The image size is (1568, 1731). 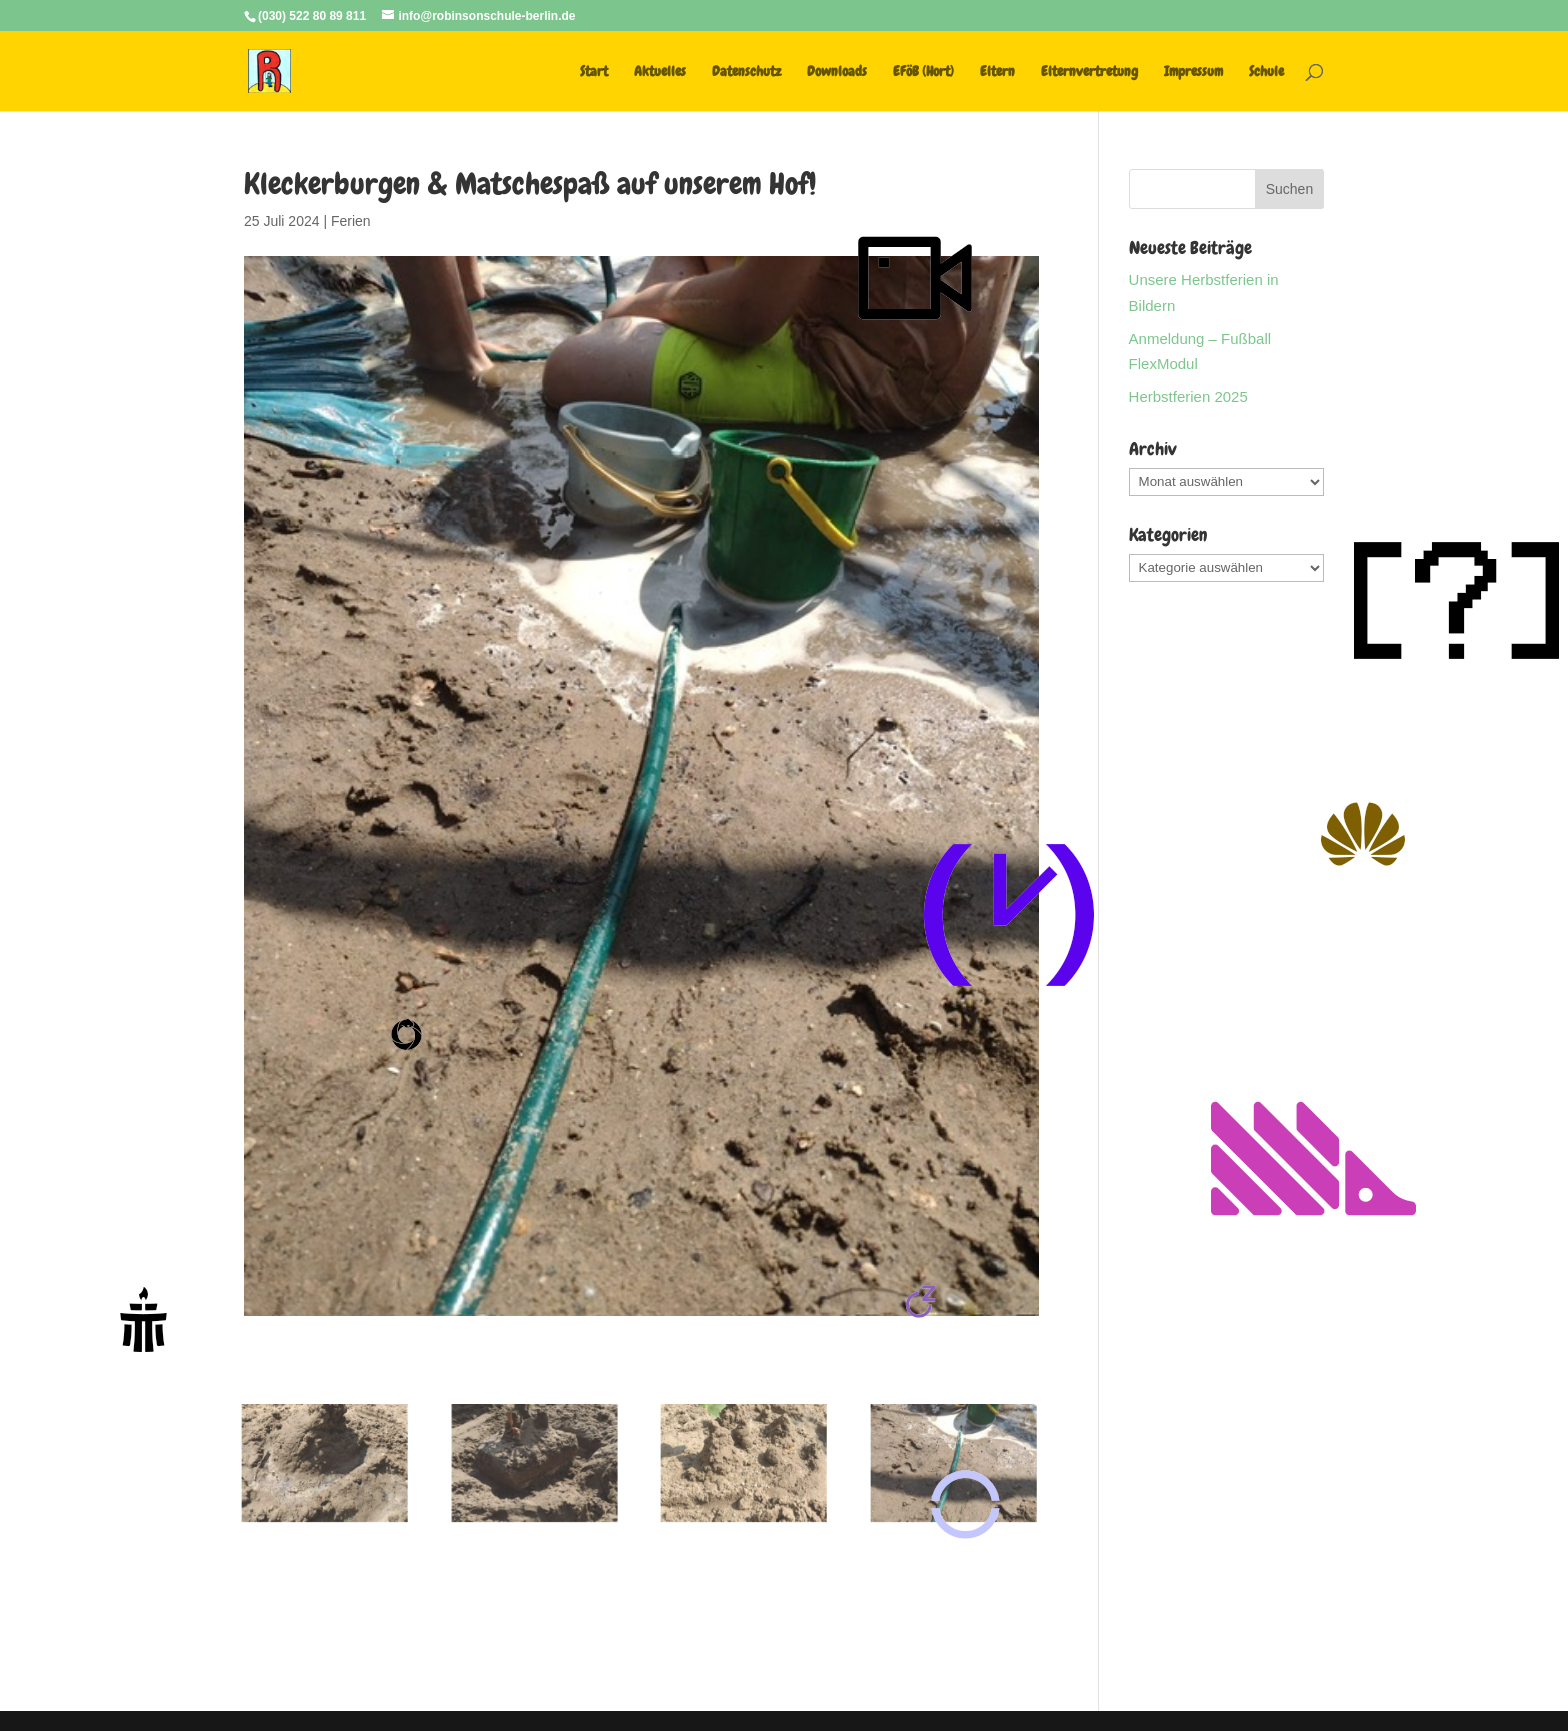 I want to click on date-fns javascript library logo, so click(x=1009, y=915).